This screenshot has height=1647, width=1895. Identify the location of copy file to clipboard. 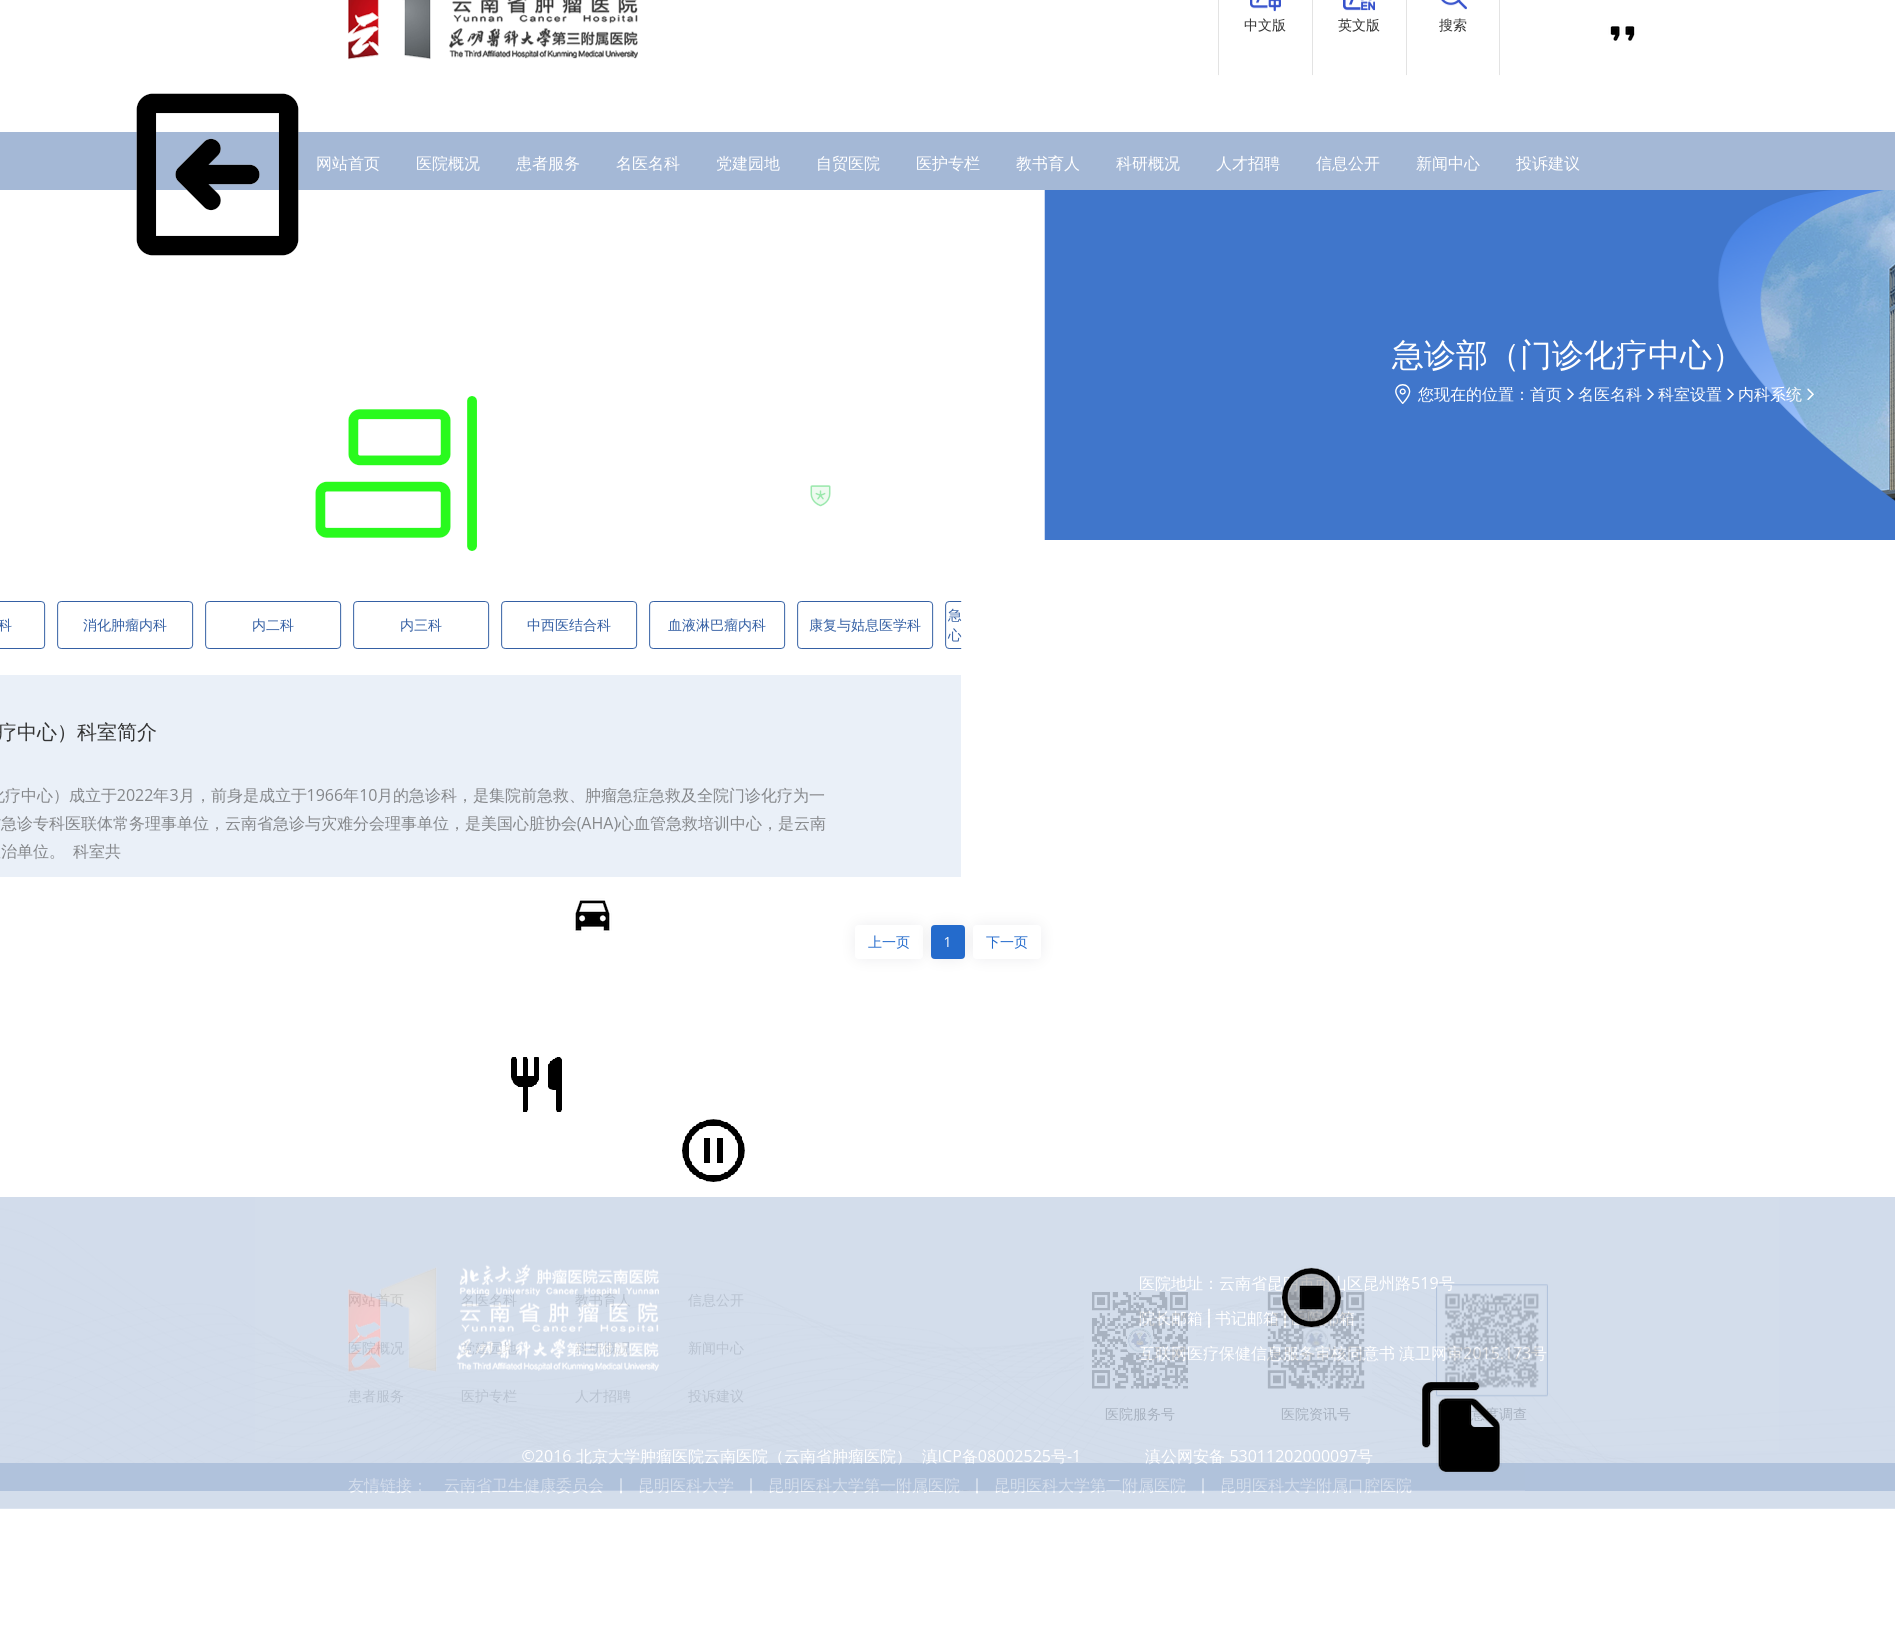
(1463, 1427).